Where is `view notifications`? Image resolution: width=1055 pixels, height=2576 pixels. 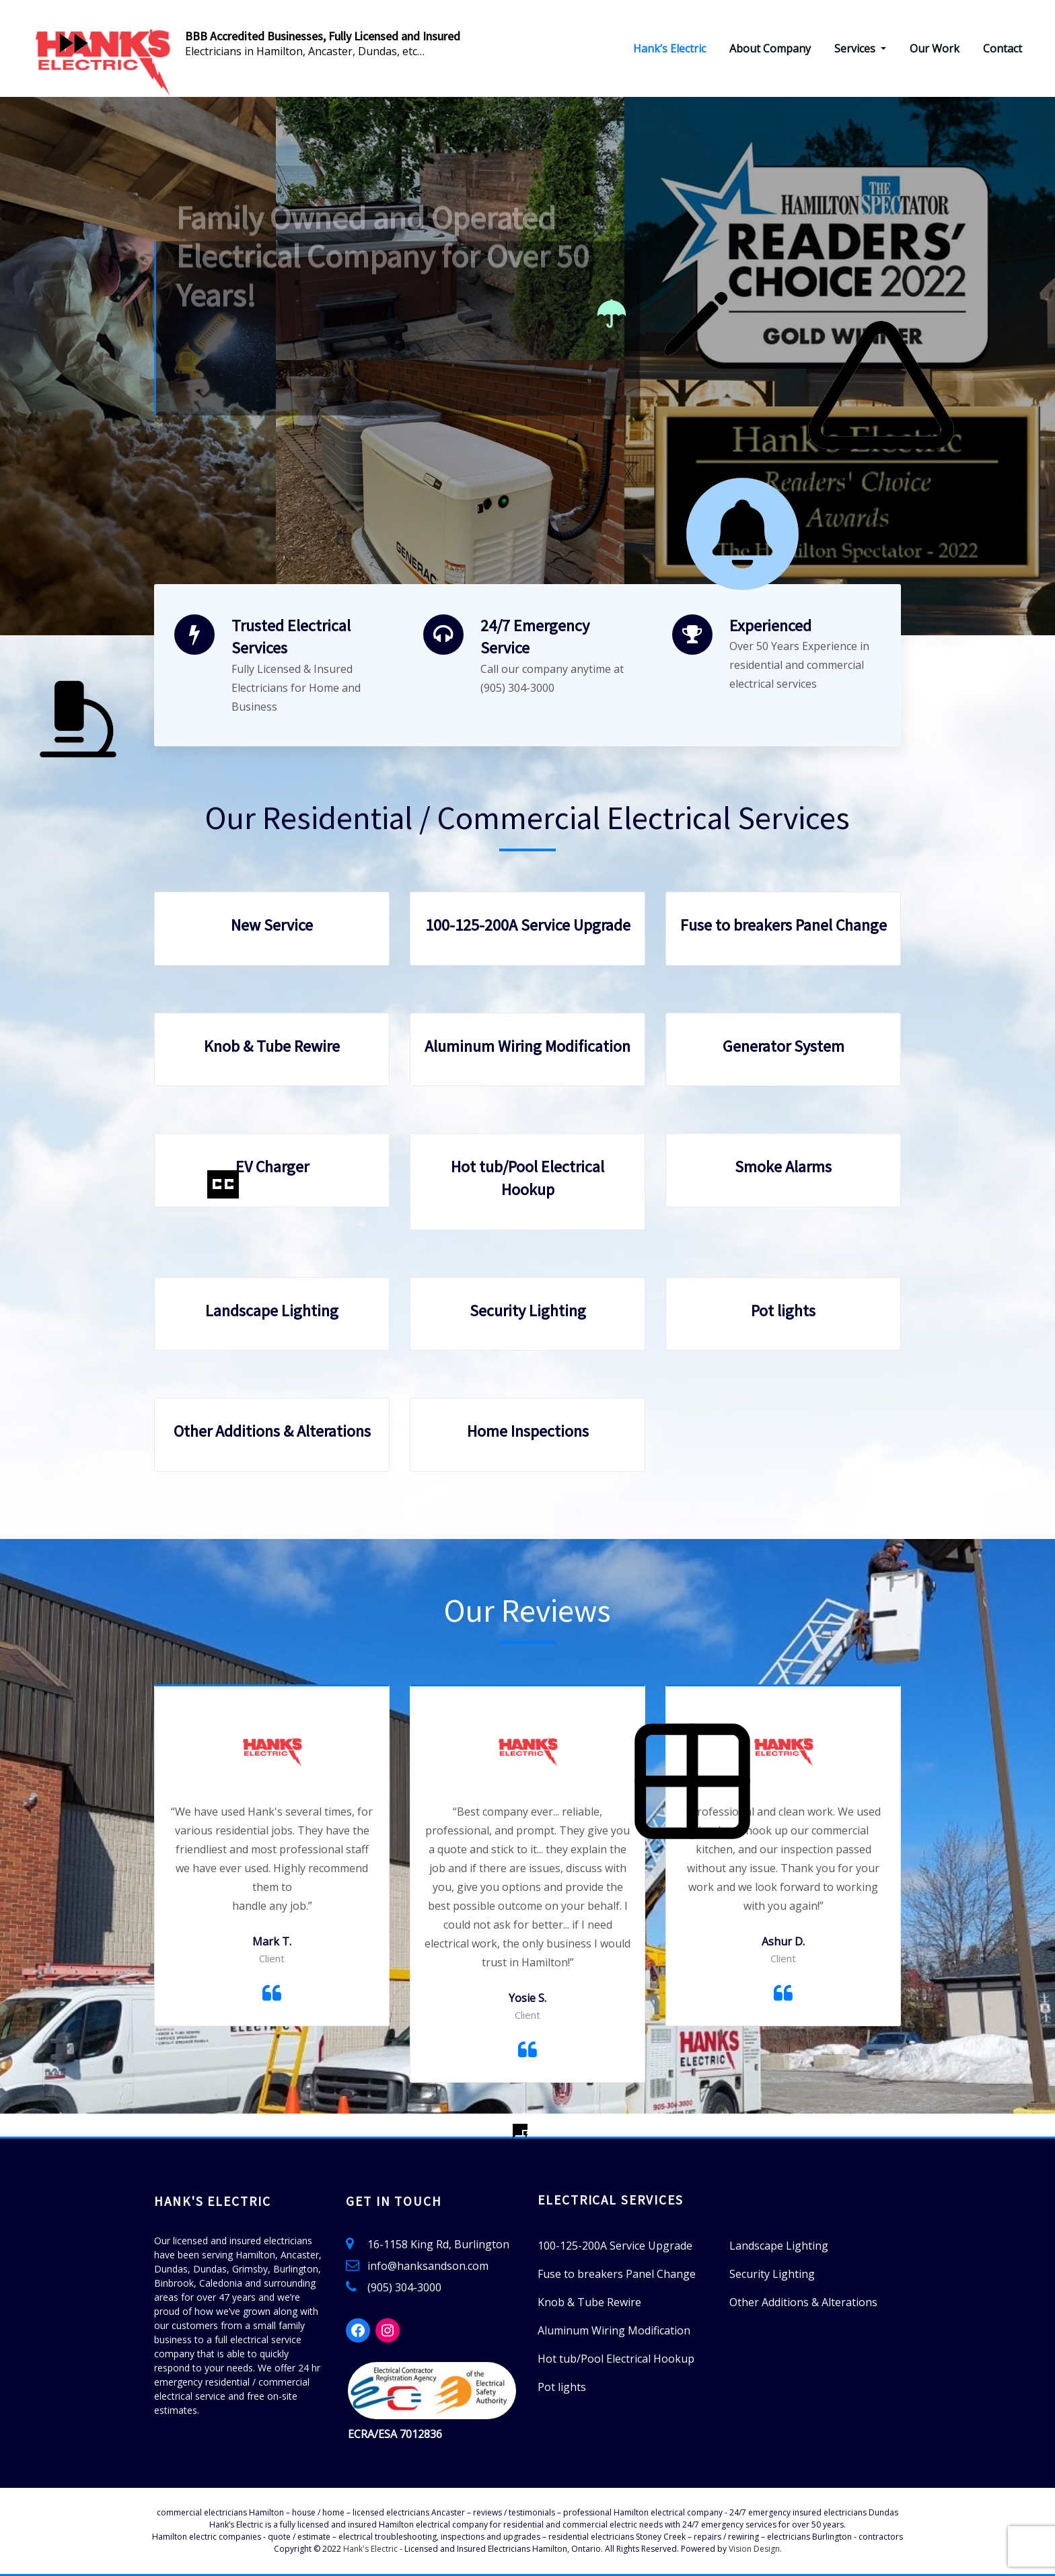 view notifications is located at coordinates (742, 534).